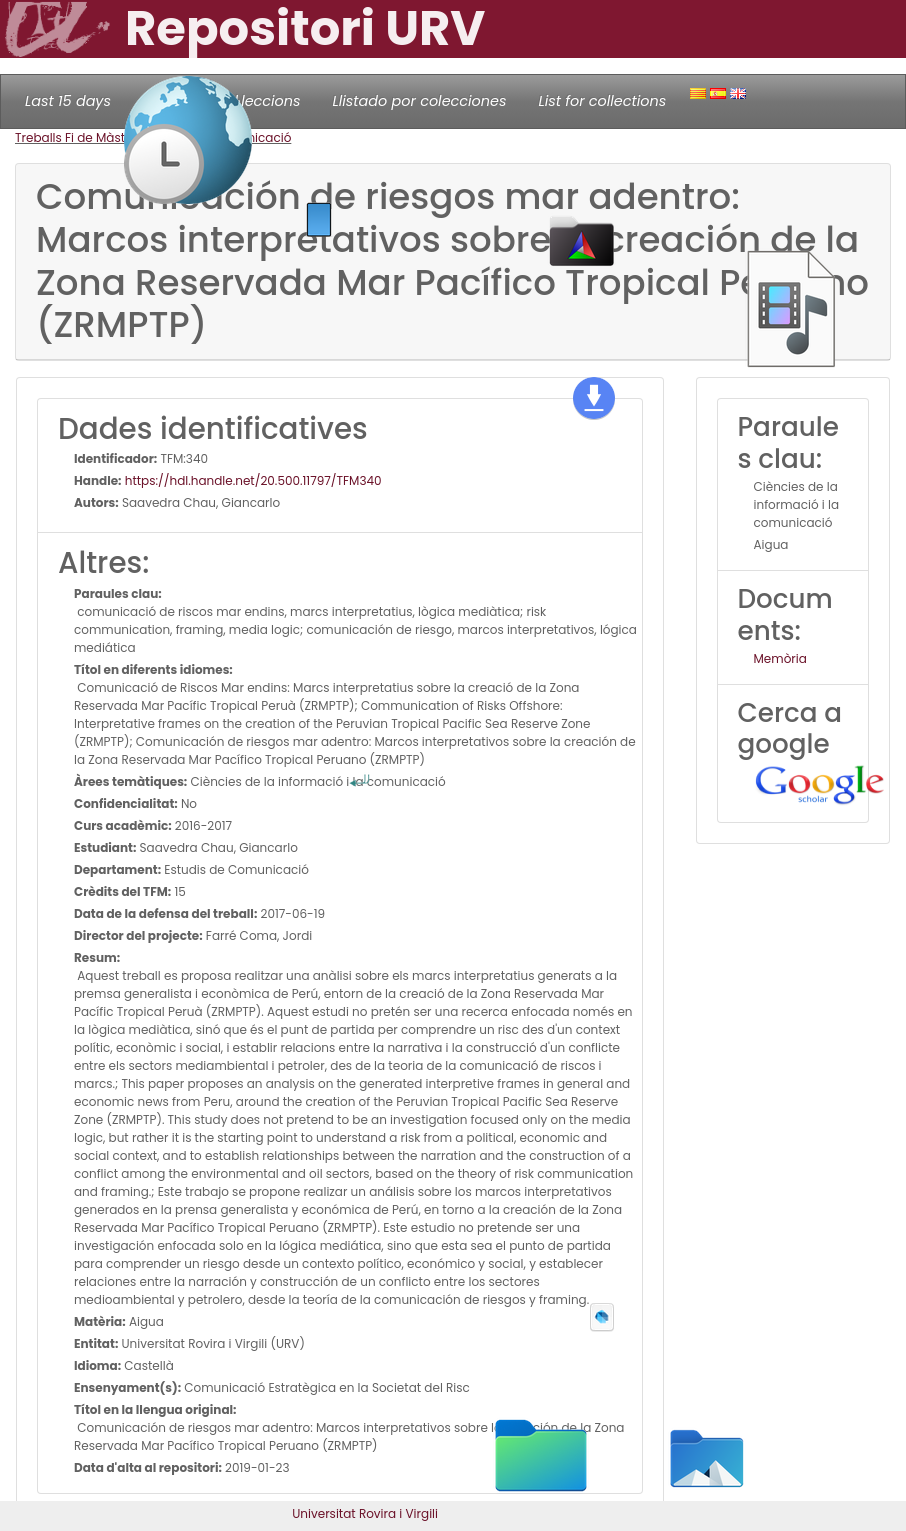 The width and height of the screenshot is (906, 1531). I want to click on reply to all recipients of an email, so click(359, 779).